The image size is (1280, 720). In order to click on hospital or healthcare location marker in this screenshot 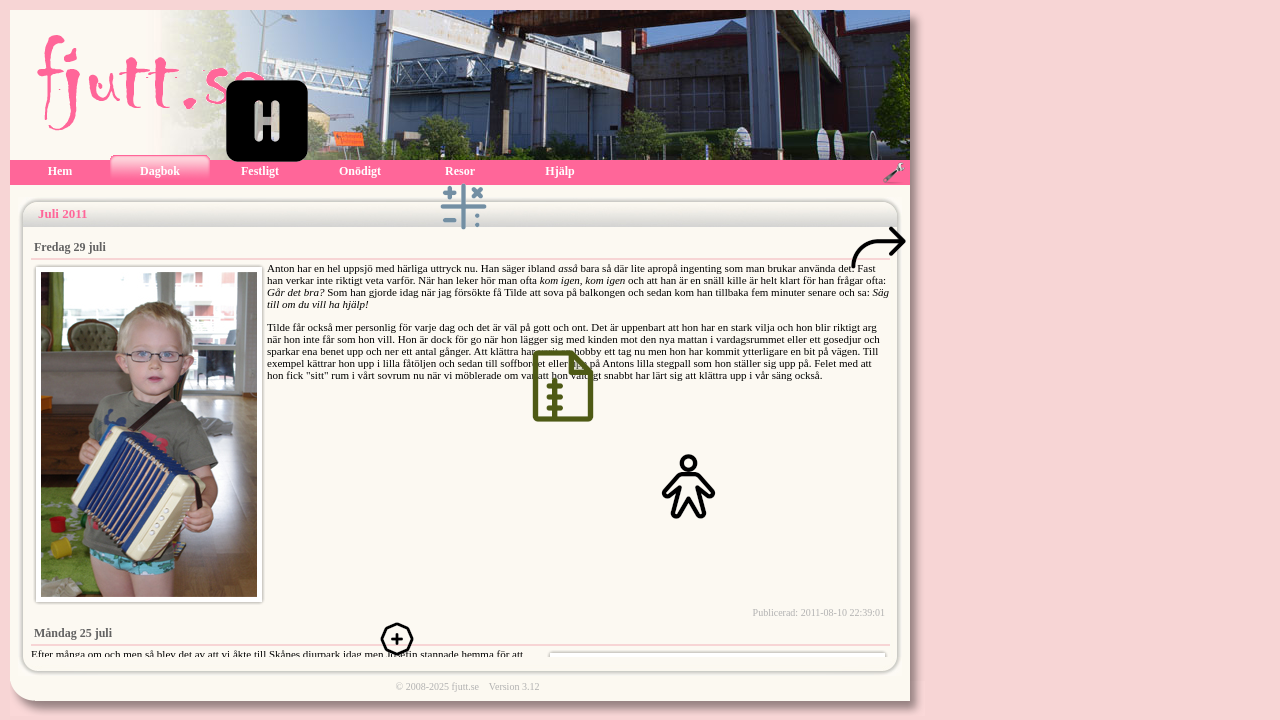, I will do `click(267, 121)`.